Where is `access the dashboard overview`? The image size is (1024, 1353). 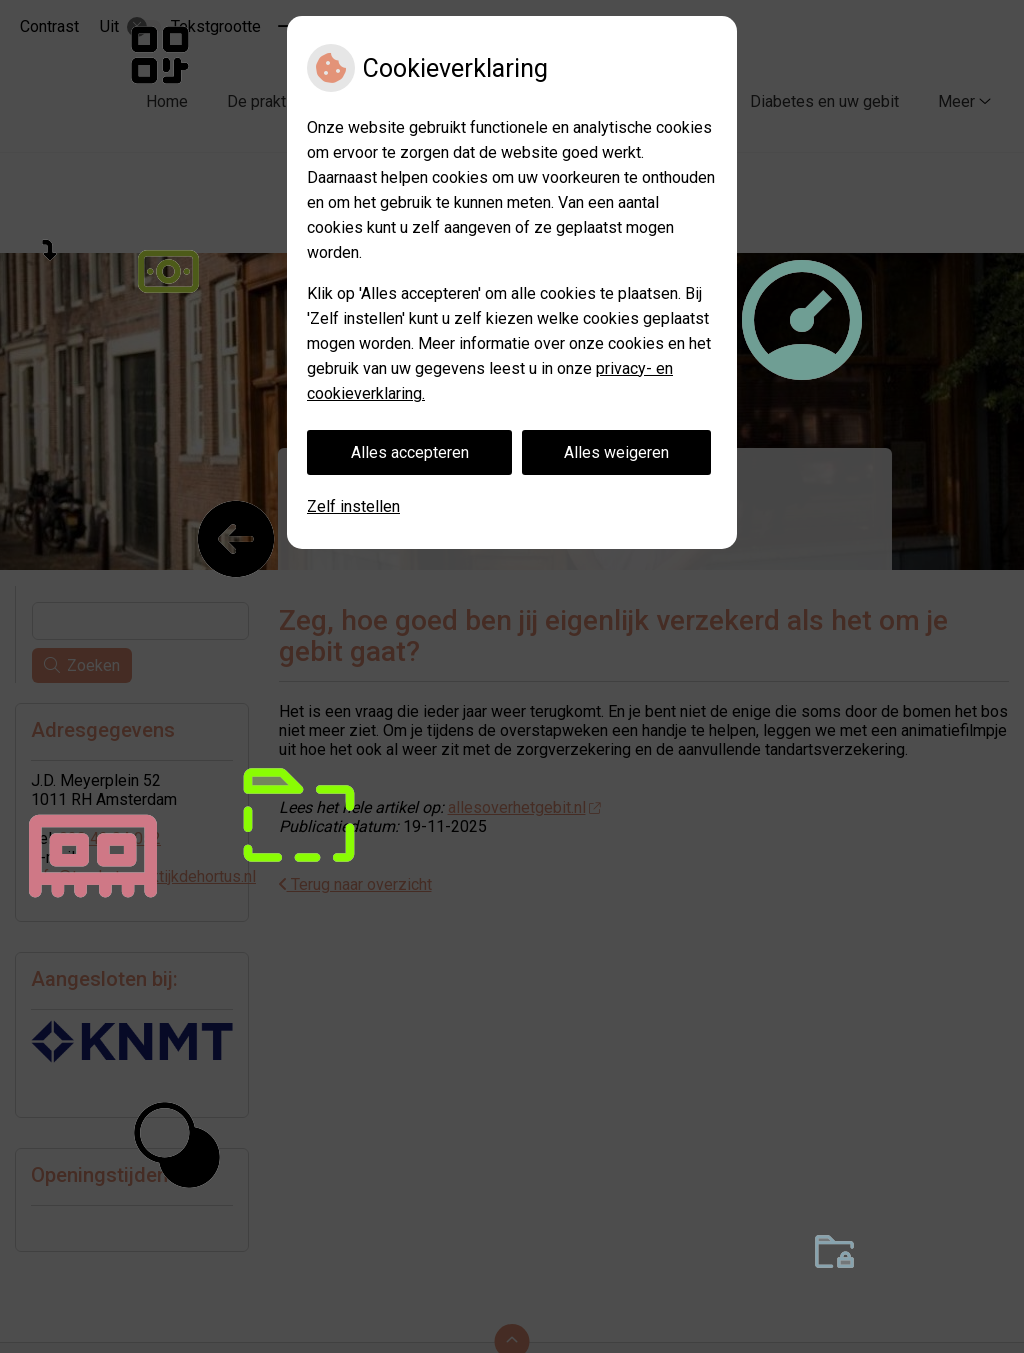
access the dashboard overview is located at coordinates (802, 320).